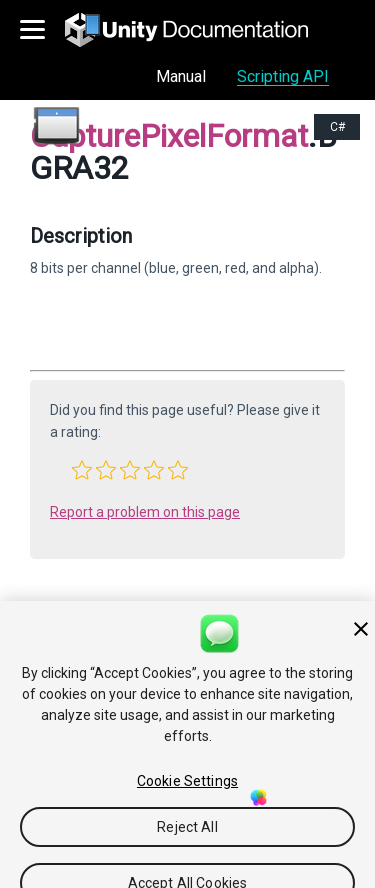 Image resolution: width=375 pixels, height=888 pixels. What do you see at coordinates (219, 633) in the screenshot?
I see `share content via messages` at bounding box center [219, 633].